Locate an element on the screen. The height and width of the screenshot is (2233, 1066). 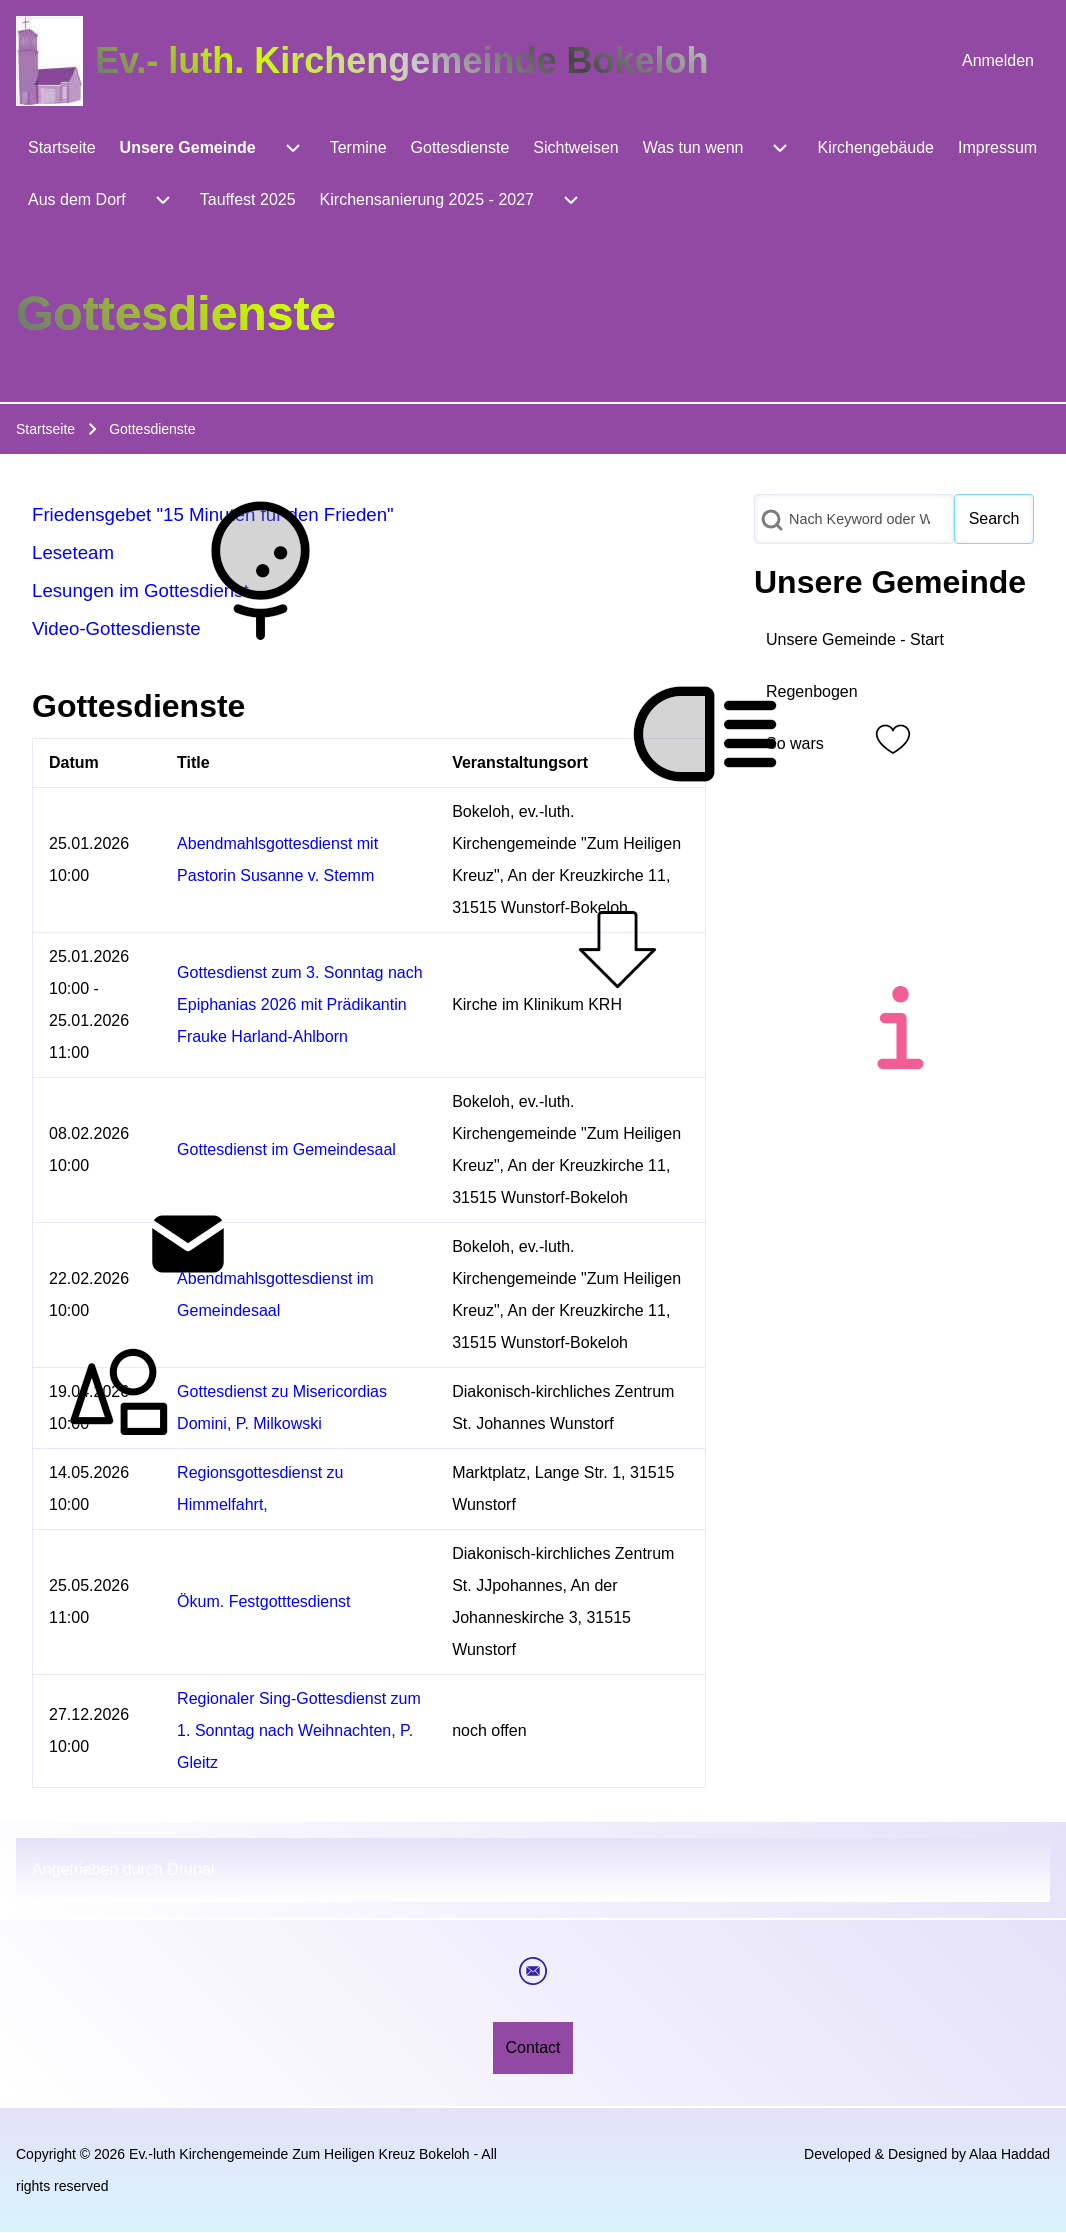
toggle vehicle headlights on/off is located at coordinates (705, 734).